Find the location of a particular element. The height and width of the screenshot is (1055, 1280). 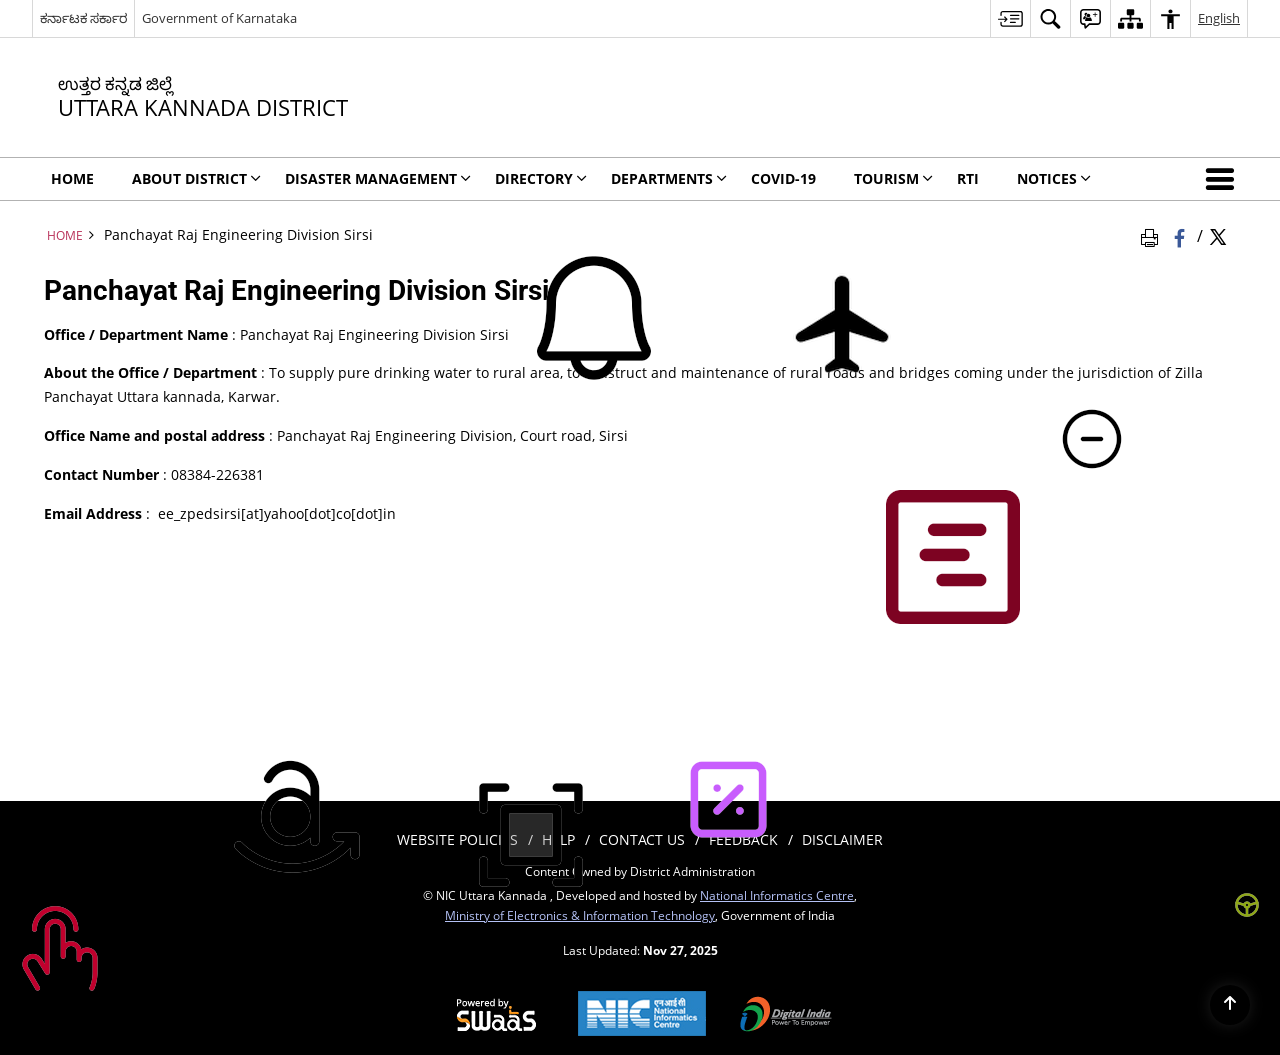

open the Amazon app or website is located at coordinates (292, 814).